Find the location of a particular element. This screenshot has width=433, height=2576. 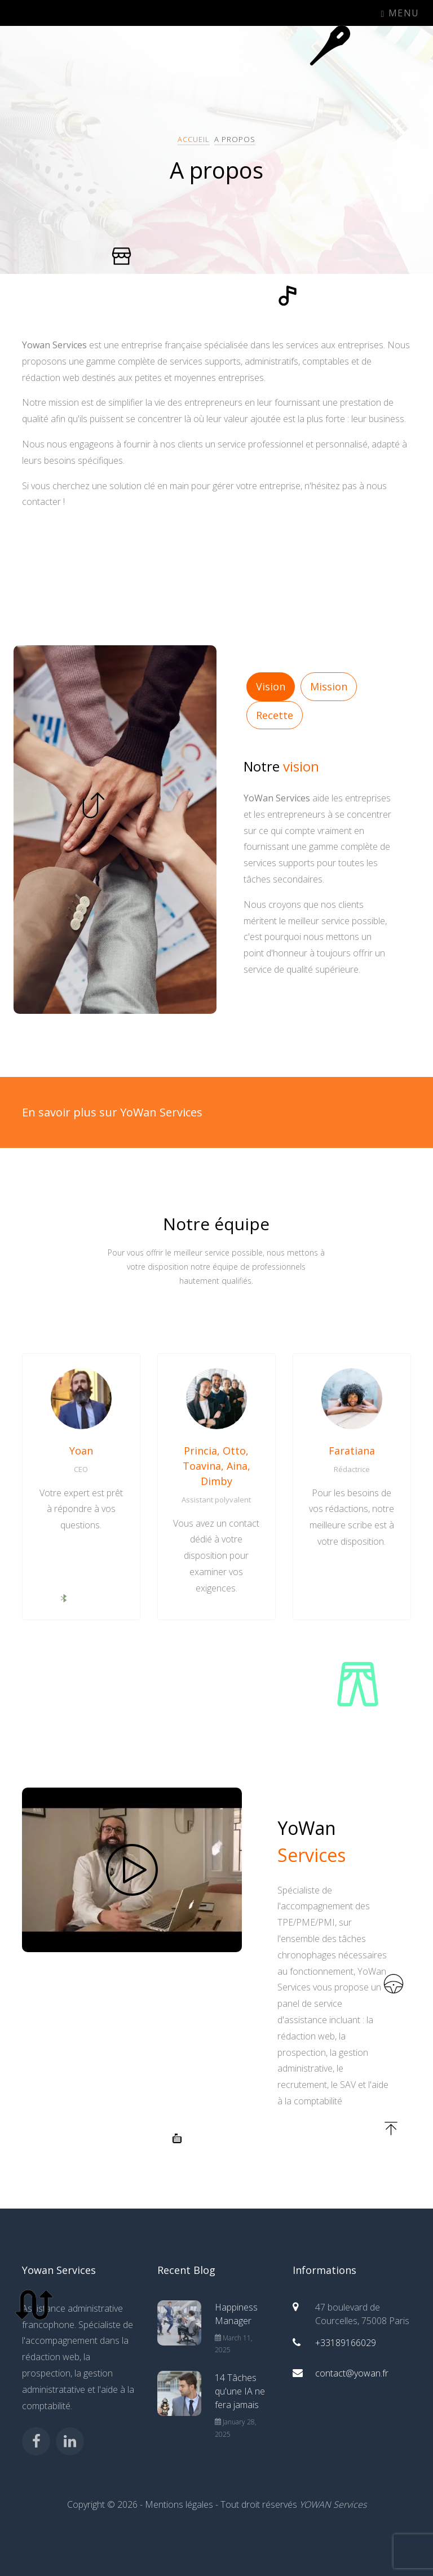

swap or switch between active calls is located at coordinates (34, 2305).